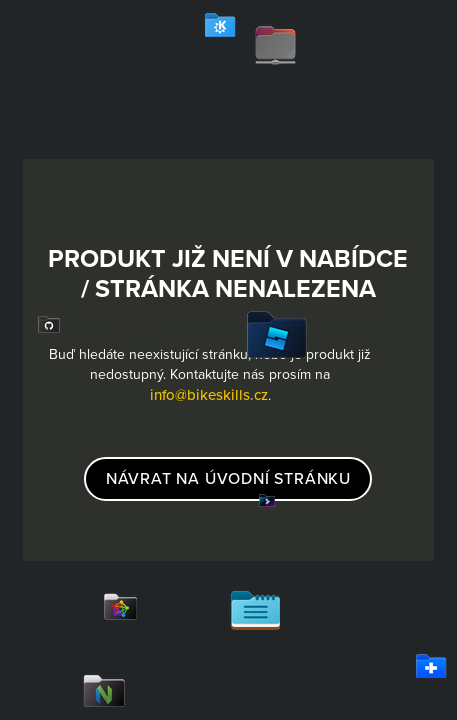  I want to click on open wondershare dr.fone folder, so click(431, 667).